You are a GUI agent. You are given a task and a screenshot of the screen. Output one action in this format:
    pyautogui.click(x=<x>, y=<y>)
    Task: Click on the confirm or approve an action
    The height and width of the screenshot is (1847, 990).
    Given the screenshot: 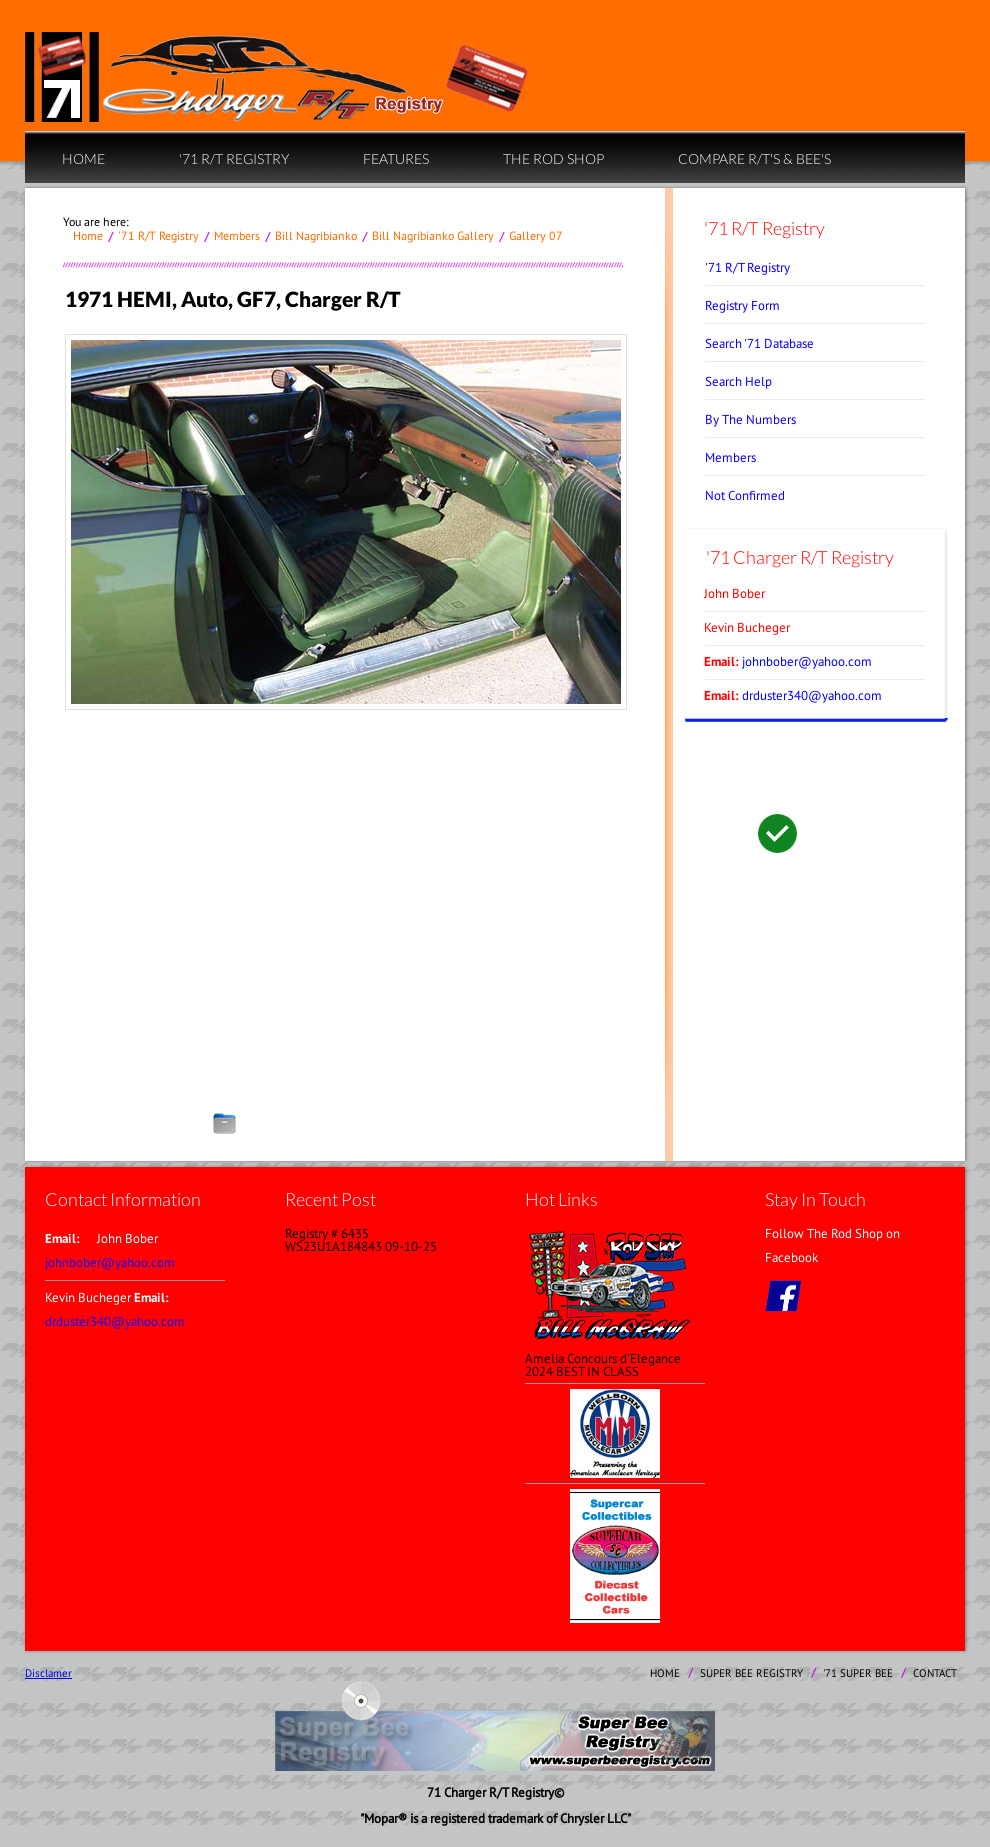 What is the action you would take?
    pyautogui.click(x=777, y=833)
    